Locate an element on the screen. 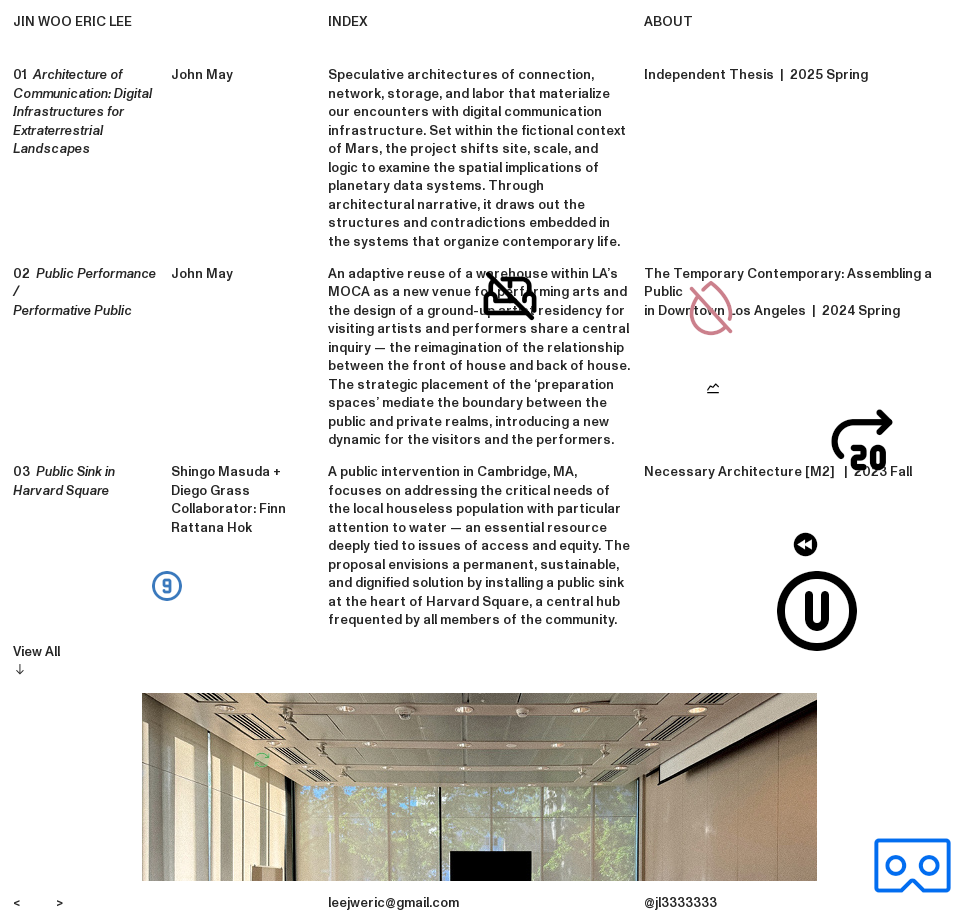 The height and width of the screenshot is (919, 959). indicates item number 9 in a numbered list or sequence is located at coordinates (167, 586).